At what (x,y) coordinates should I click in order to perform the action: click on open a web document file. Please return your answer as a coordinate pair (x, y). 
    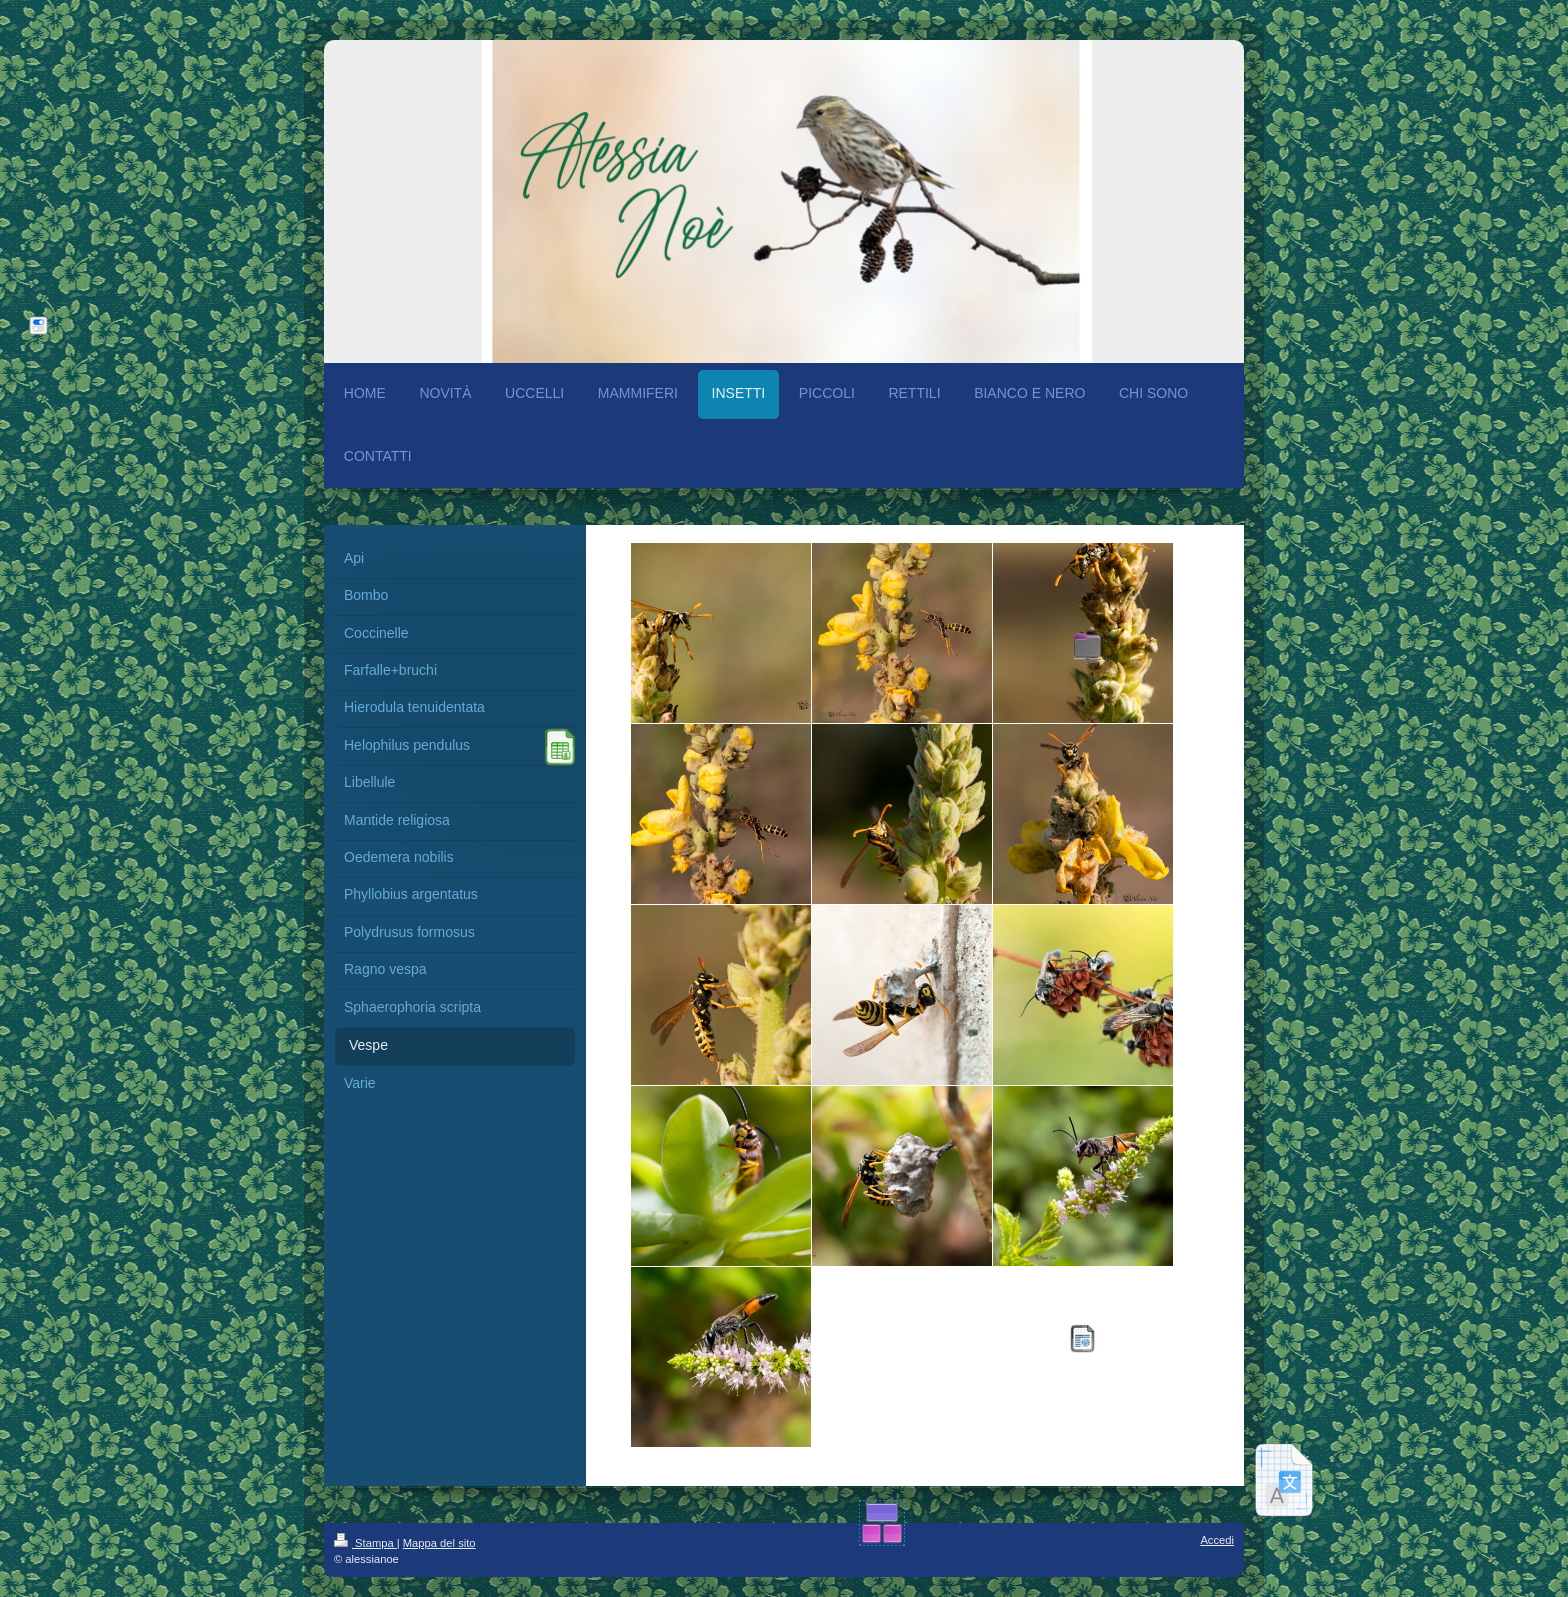
    Looking at the image, I should click on (1082, 1338).